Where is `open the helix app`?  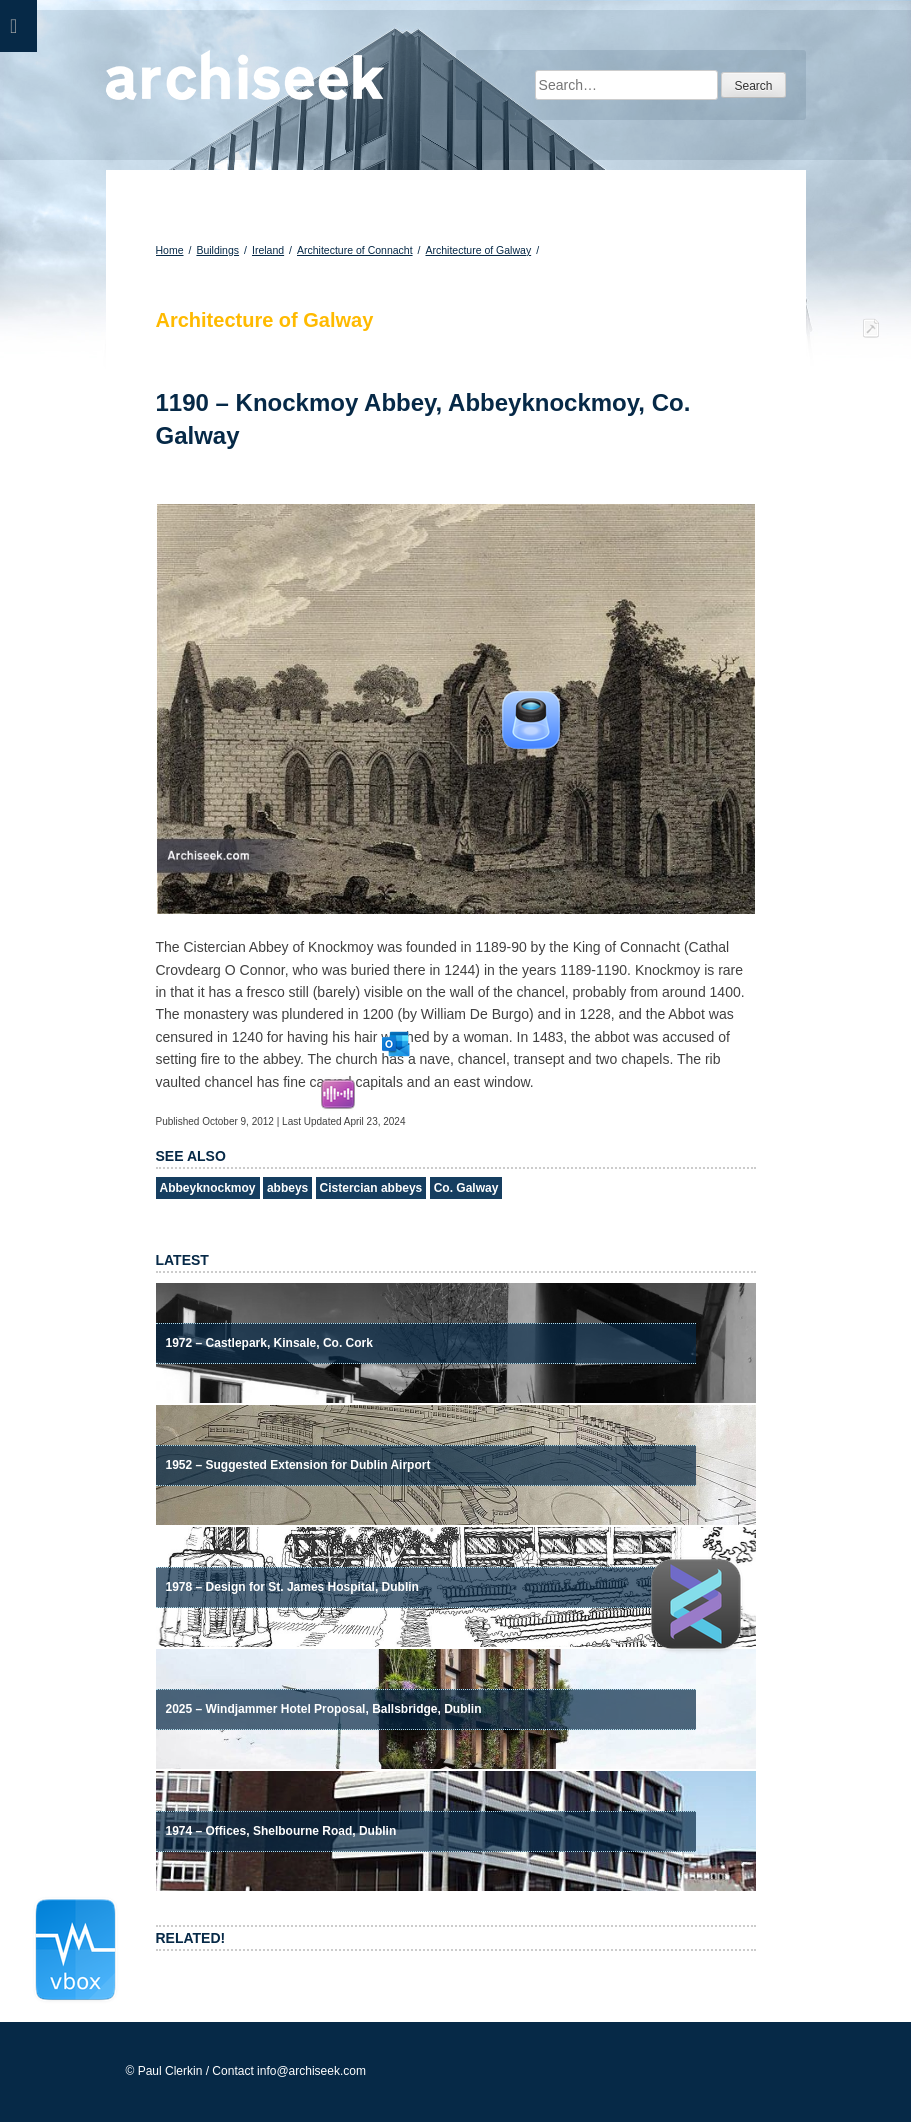 open the helix app is located at coordinates (696, 1604).